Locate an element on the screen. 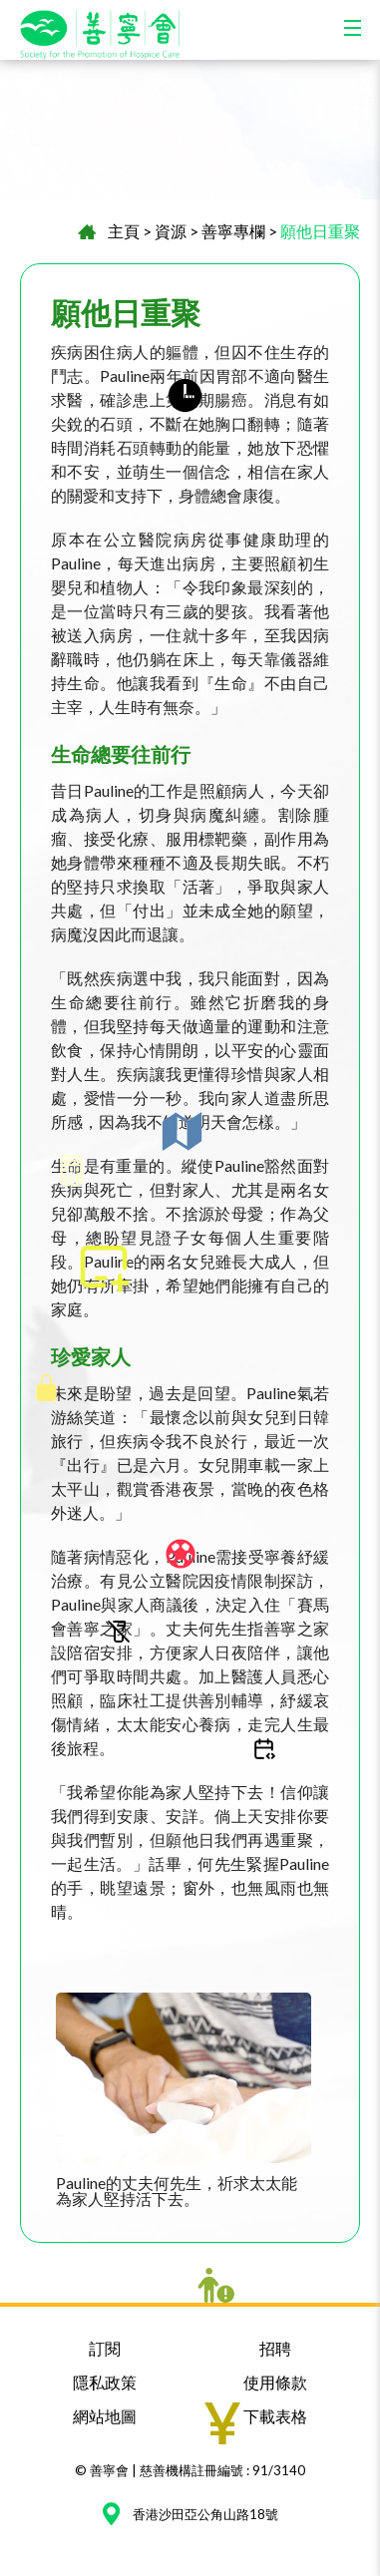 The height and width of the screenshot is (2576, 380). flashlight is currently off is located at coordinates (119, 1632).